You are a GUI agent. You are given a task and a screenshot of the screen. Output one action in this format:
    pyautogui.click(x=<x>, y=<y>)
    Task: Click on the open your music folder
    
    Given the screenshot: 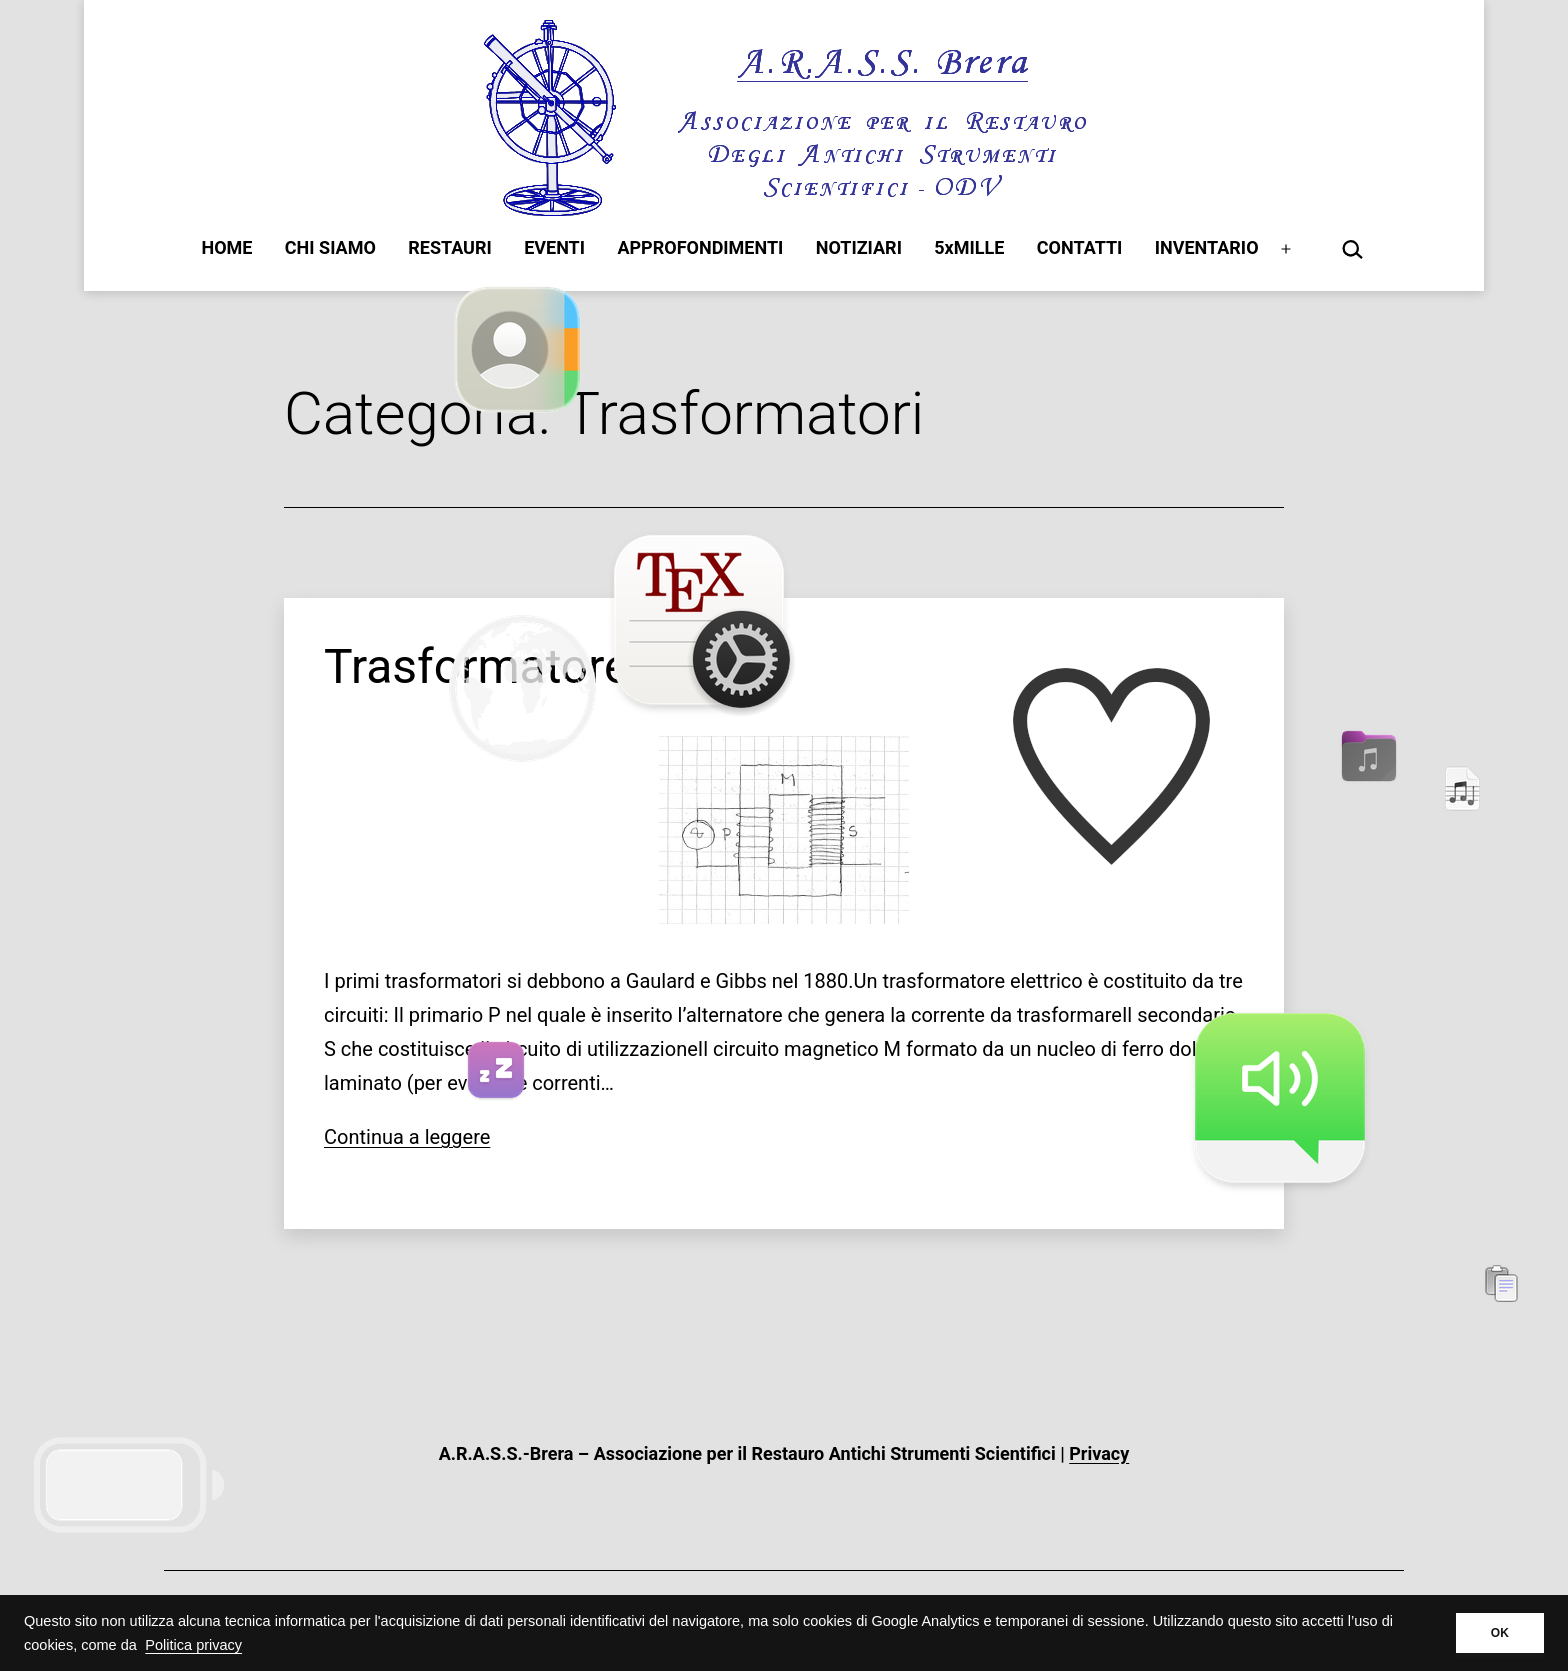 What is the action you would take?
    pyautogui.click(x=1369, y=756)
    